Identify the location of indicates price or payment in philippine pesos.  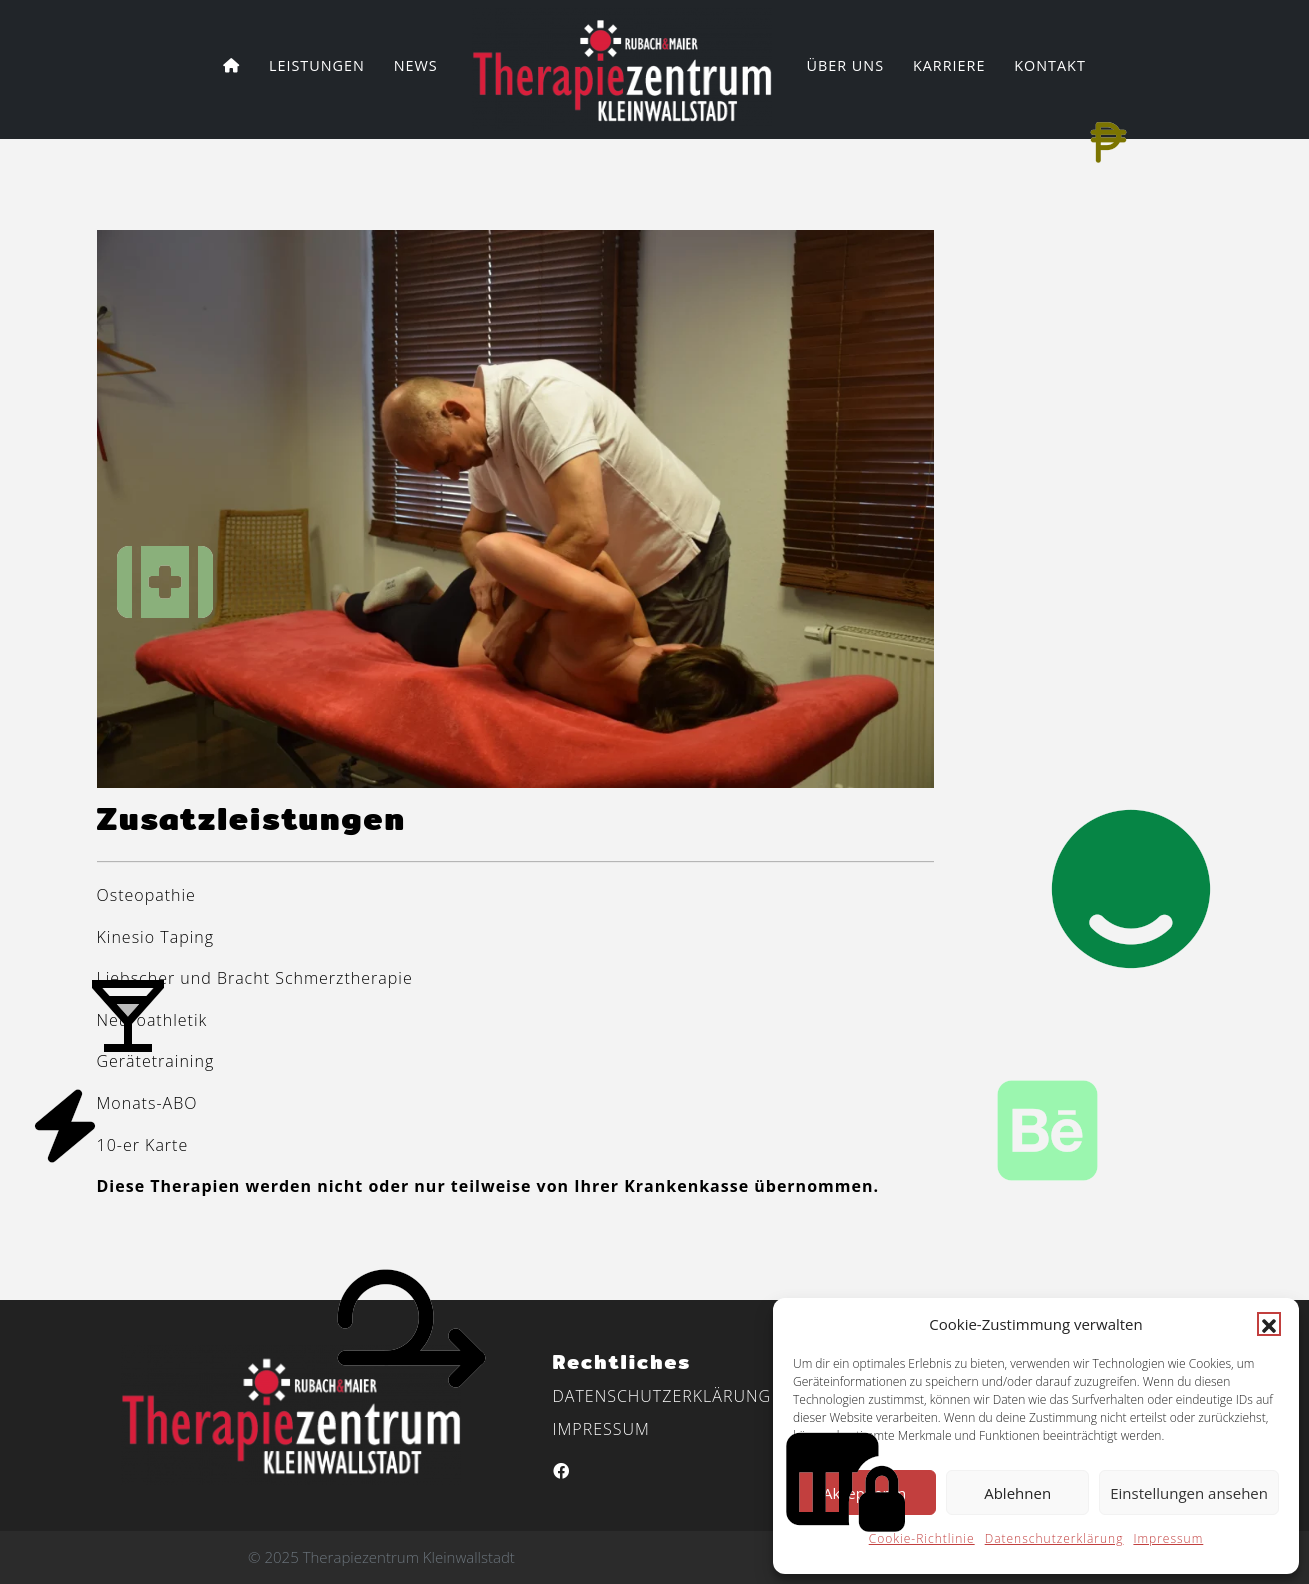
(1108, 142).